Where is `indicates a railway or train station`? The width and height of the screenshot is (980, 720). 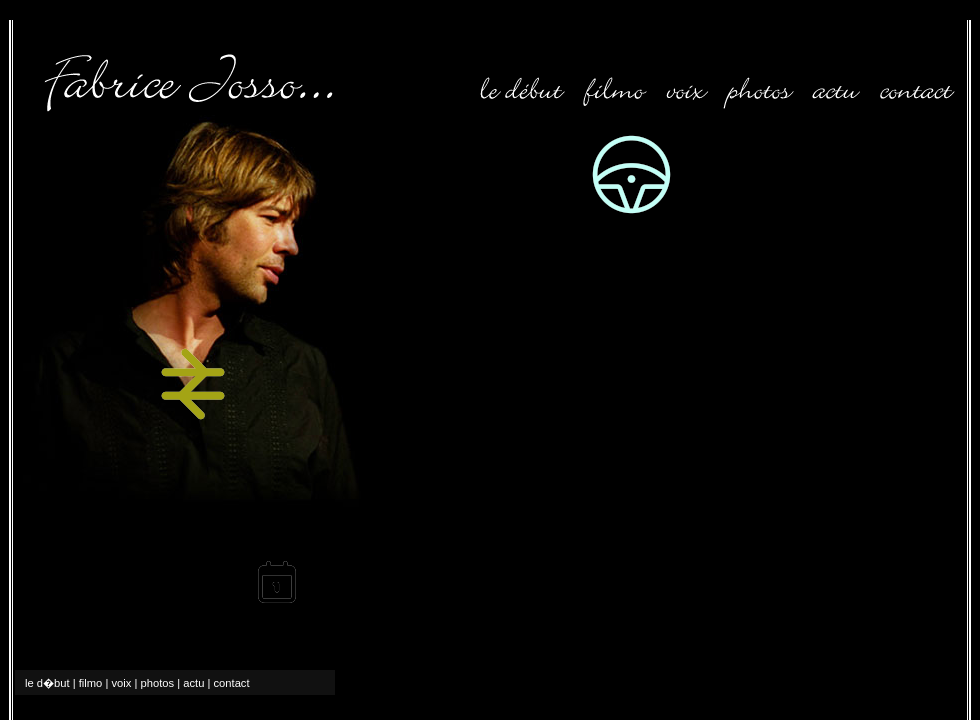 indicates a railway or train station is located at coordinates (193, 384).